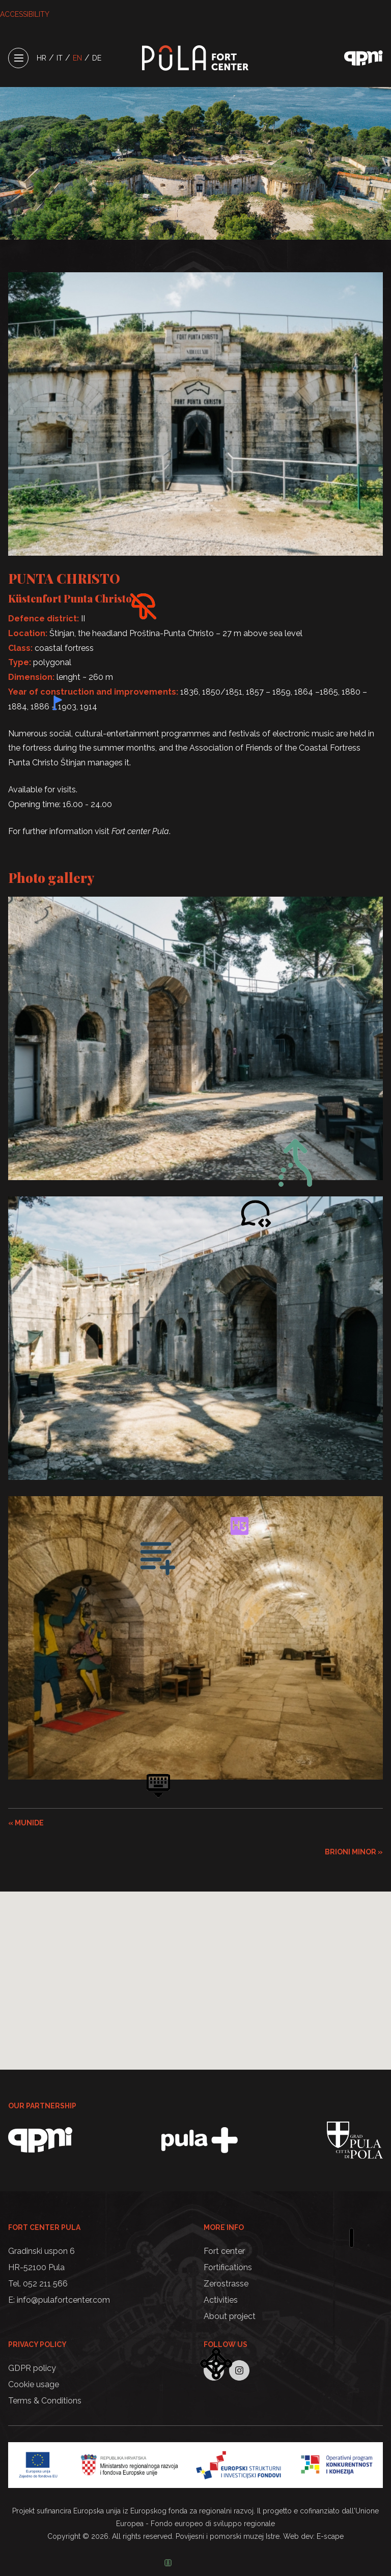 This screenshot has width=391, height=2576. What do you see at coordinates (56, 703) in the screenshot?
I see `flag or mark an important item` at bounding box center [56, 703].